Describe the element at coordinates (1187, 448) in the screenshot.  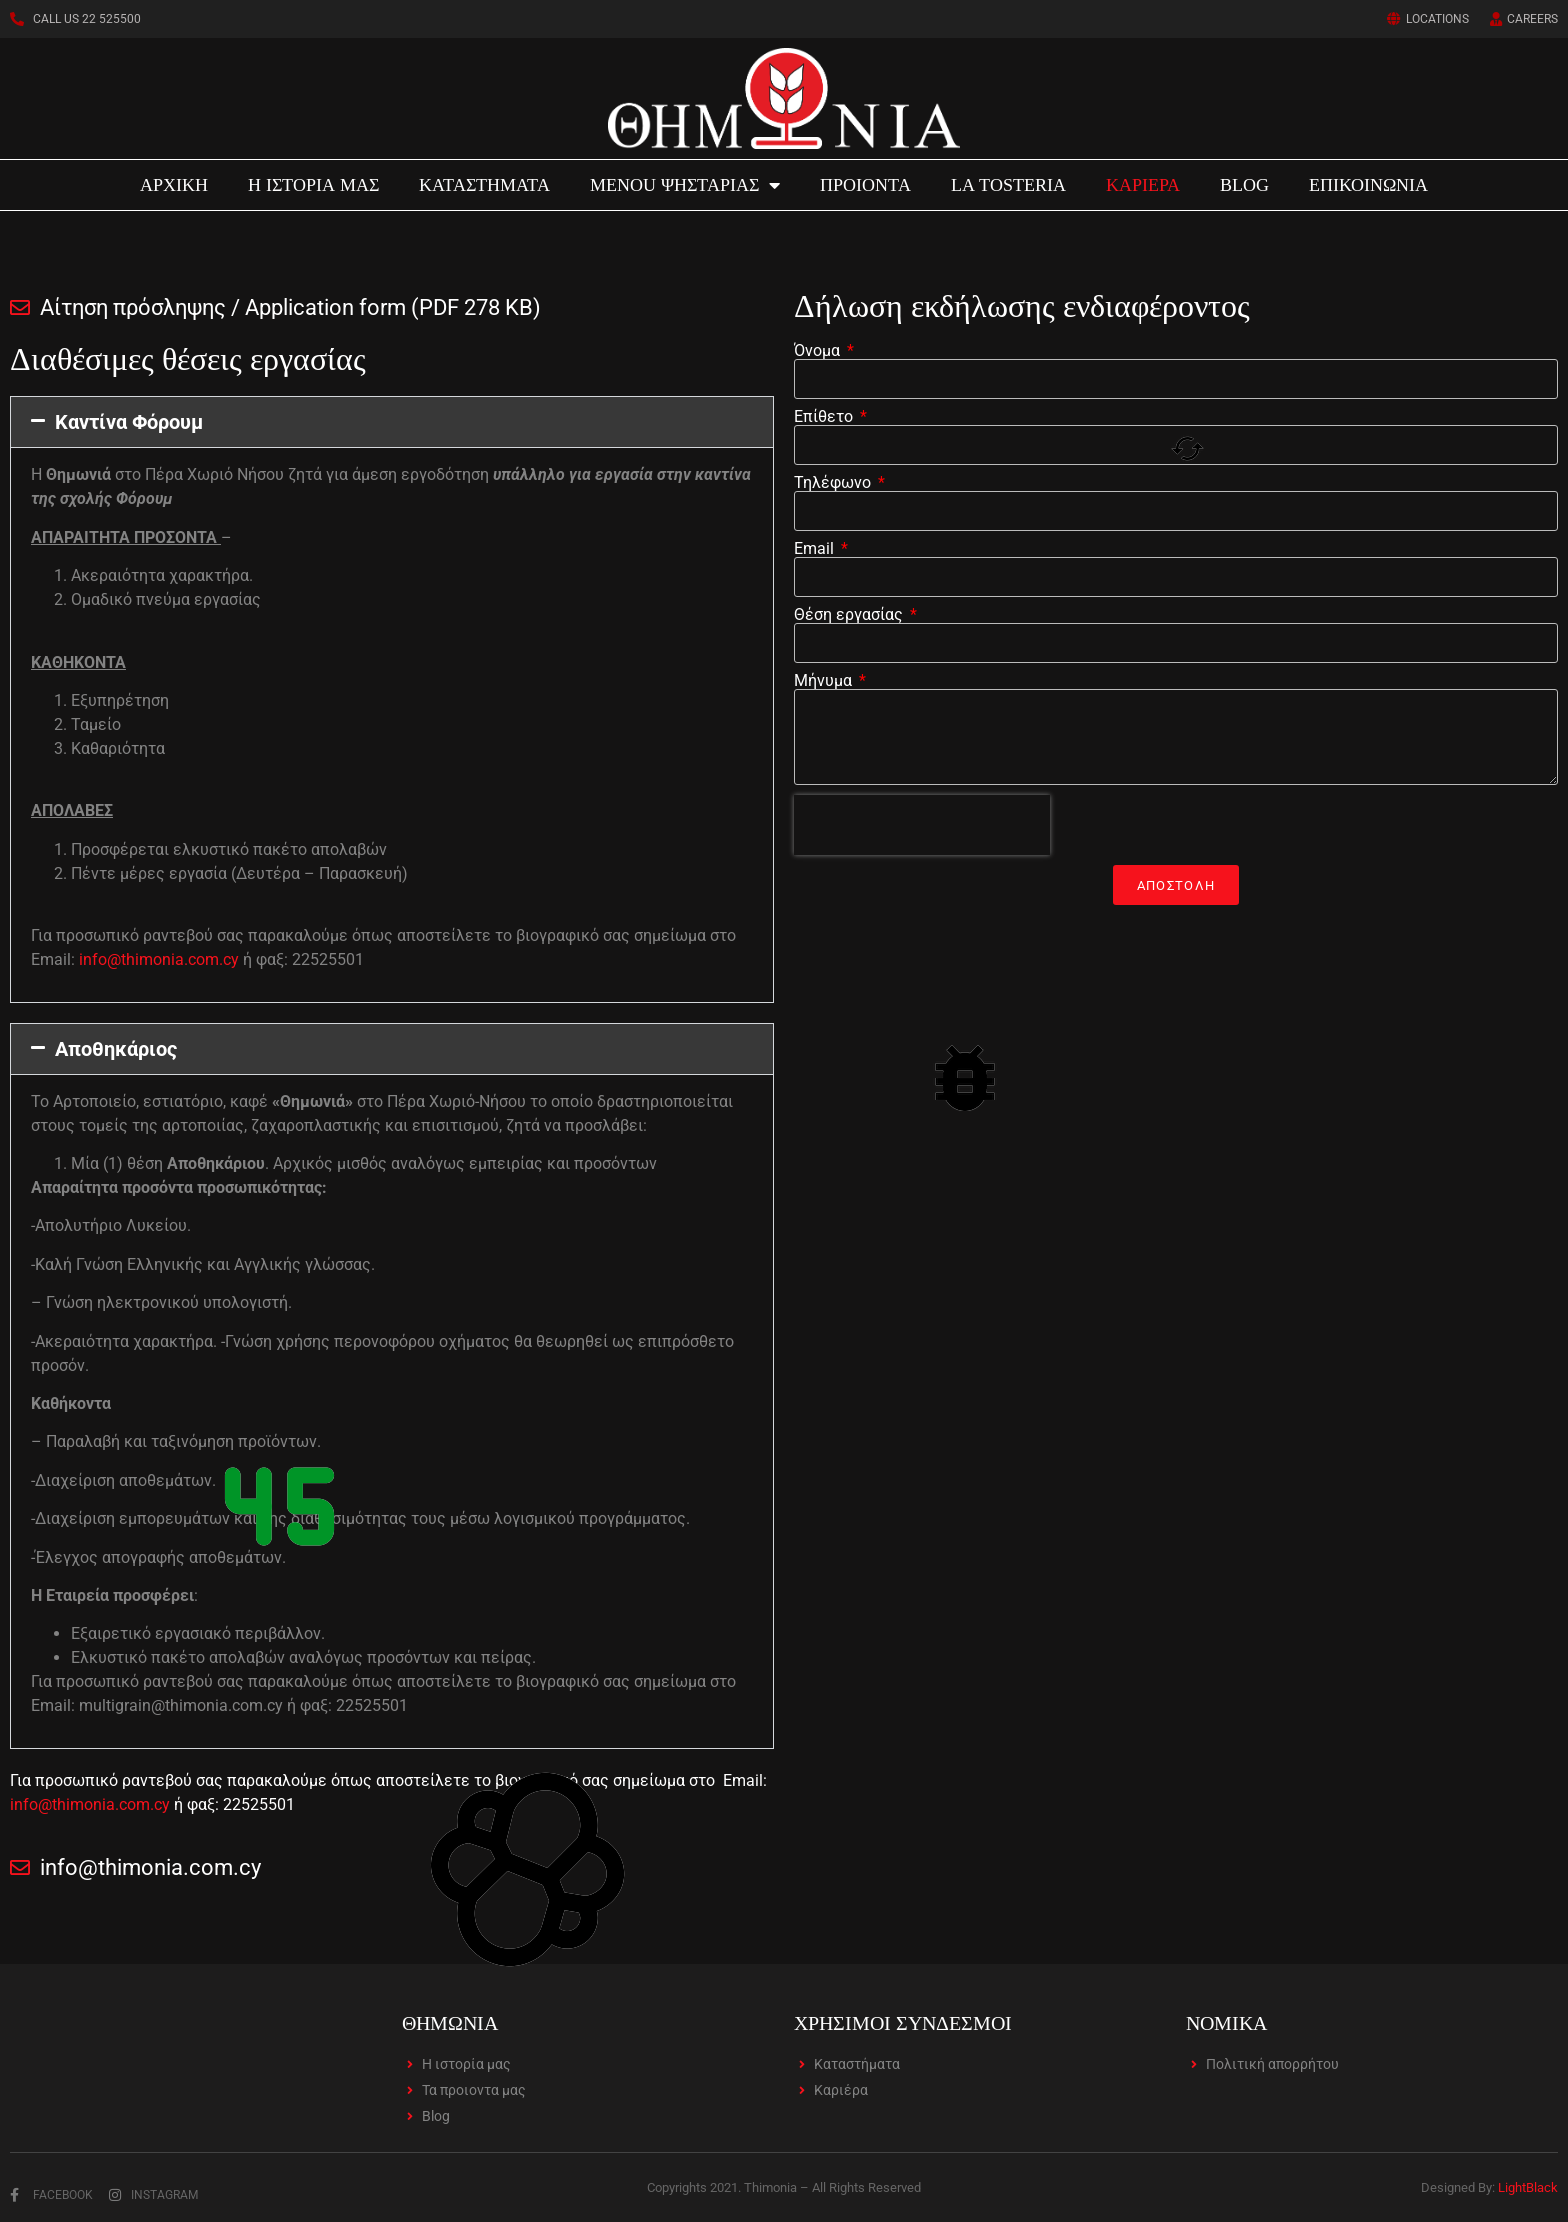
I see `refresh or reload content` at that location.